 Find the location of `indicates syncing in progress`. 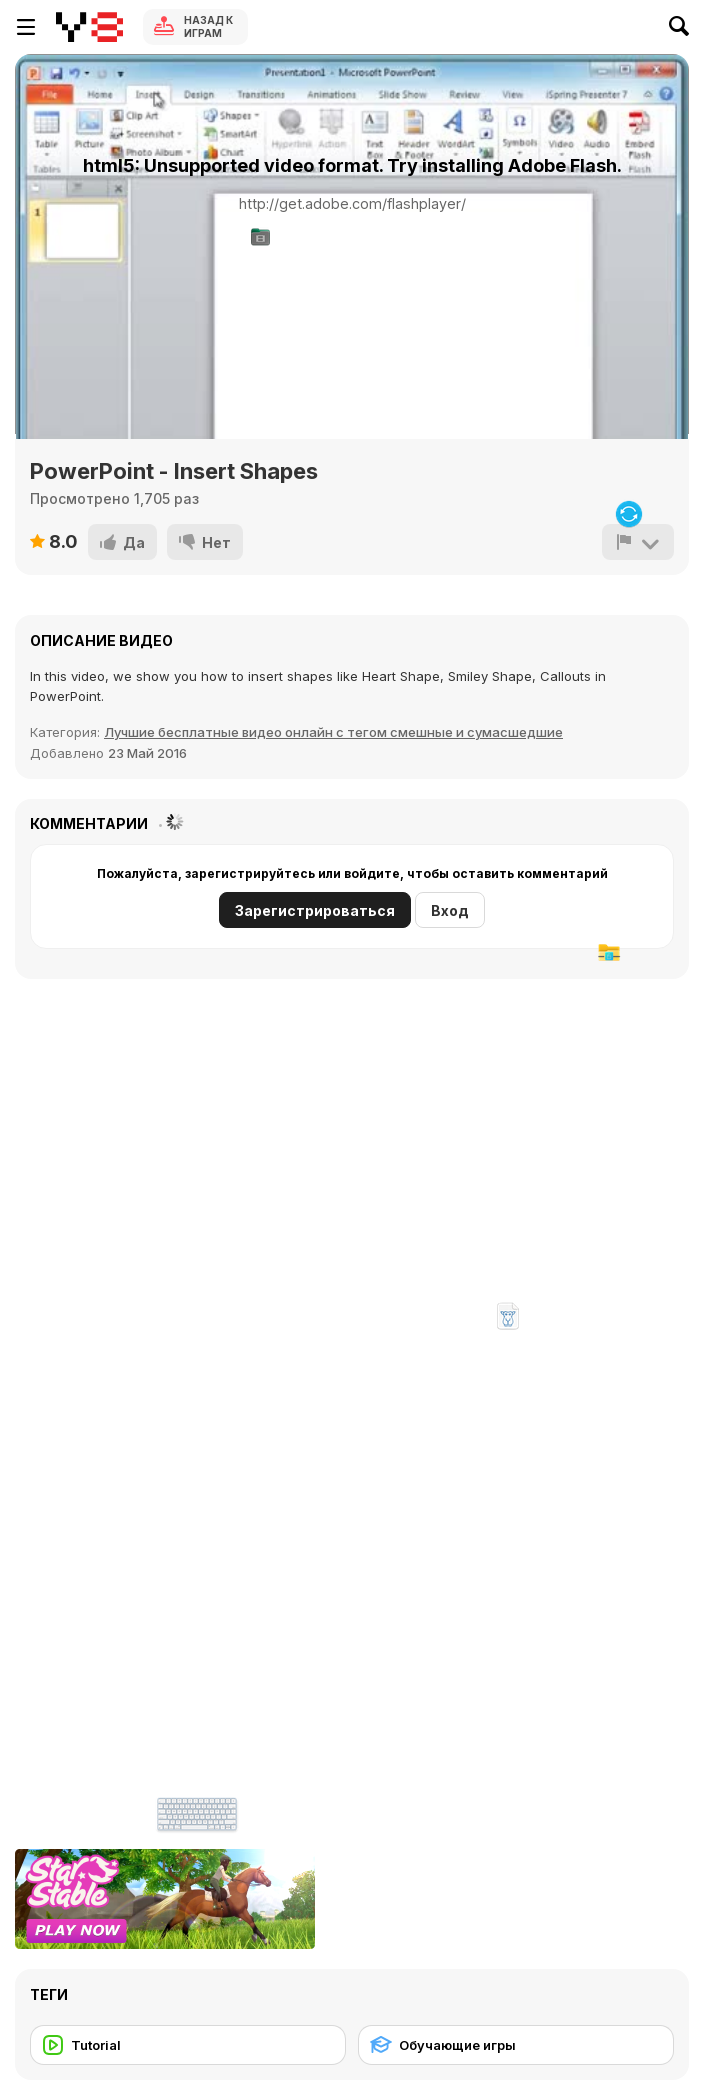

indicates syncing in progress is located at coordinates (629, 514).